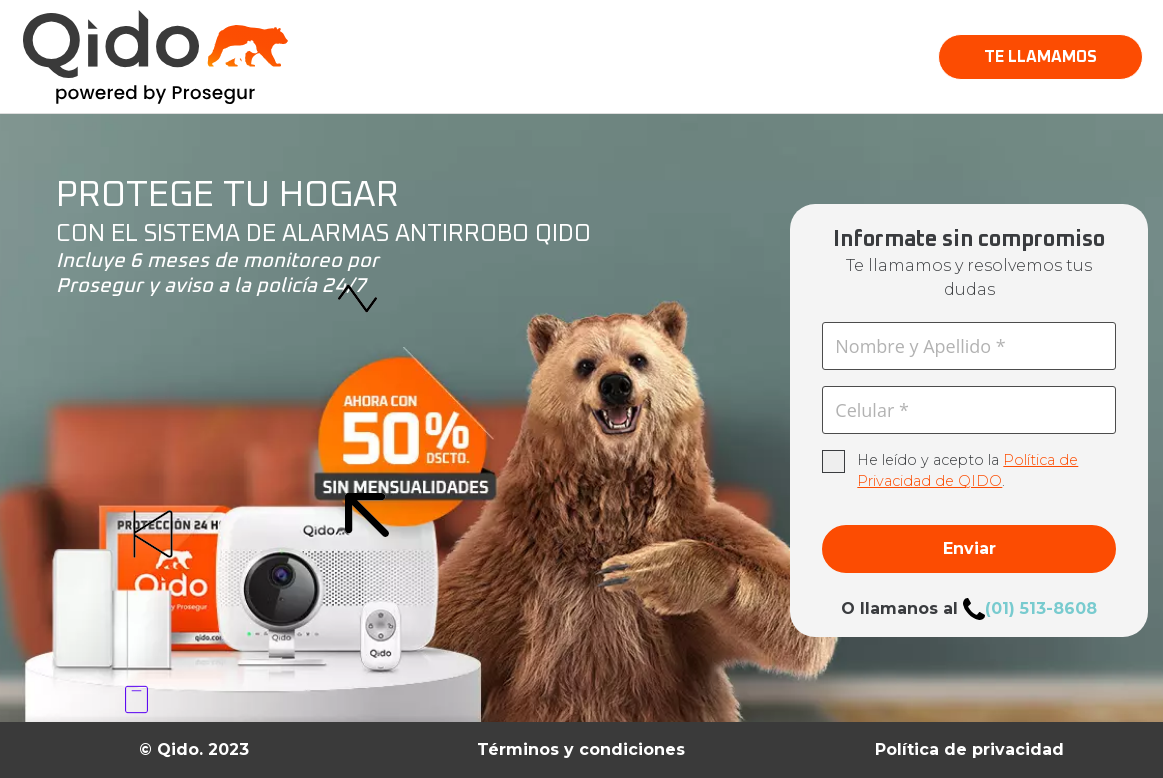  I want to click on tablet device with speaker, so click(136, 699).